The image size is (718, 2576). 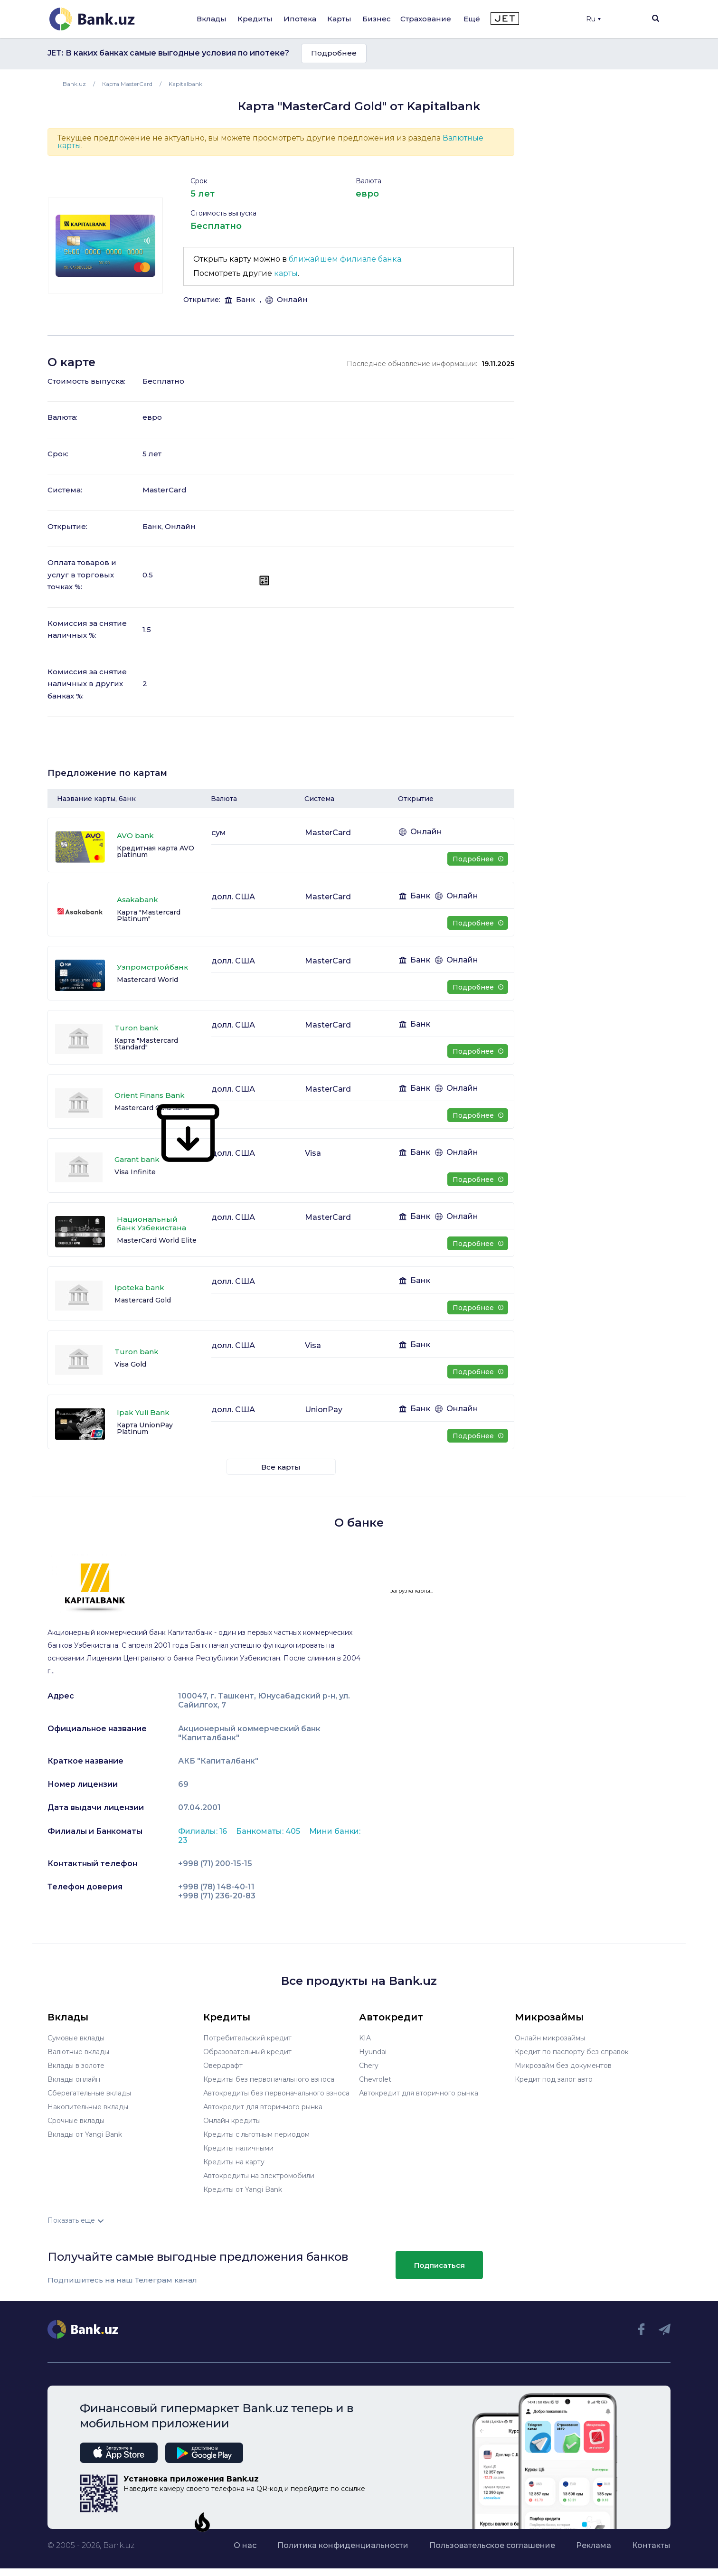 What do you see at coordinates (202, 2522) in the screenshot?
I see `locate nearby fire stations` at bounding box center [202, 2522].